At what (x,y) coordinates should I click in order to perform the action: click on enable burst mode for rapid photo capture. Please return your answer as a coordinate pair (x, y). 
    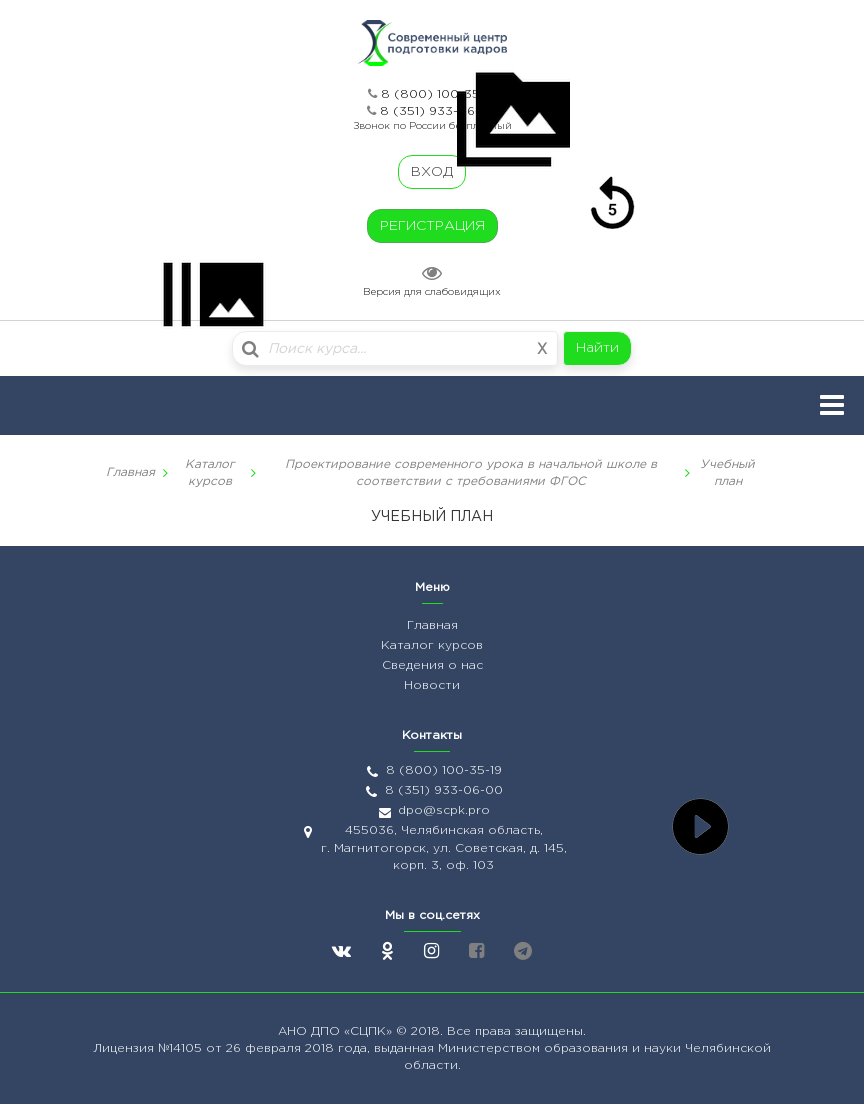
    Looking at the image, I should click on (213, 294).